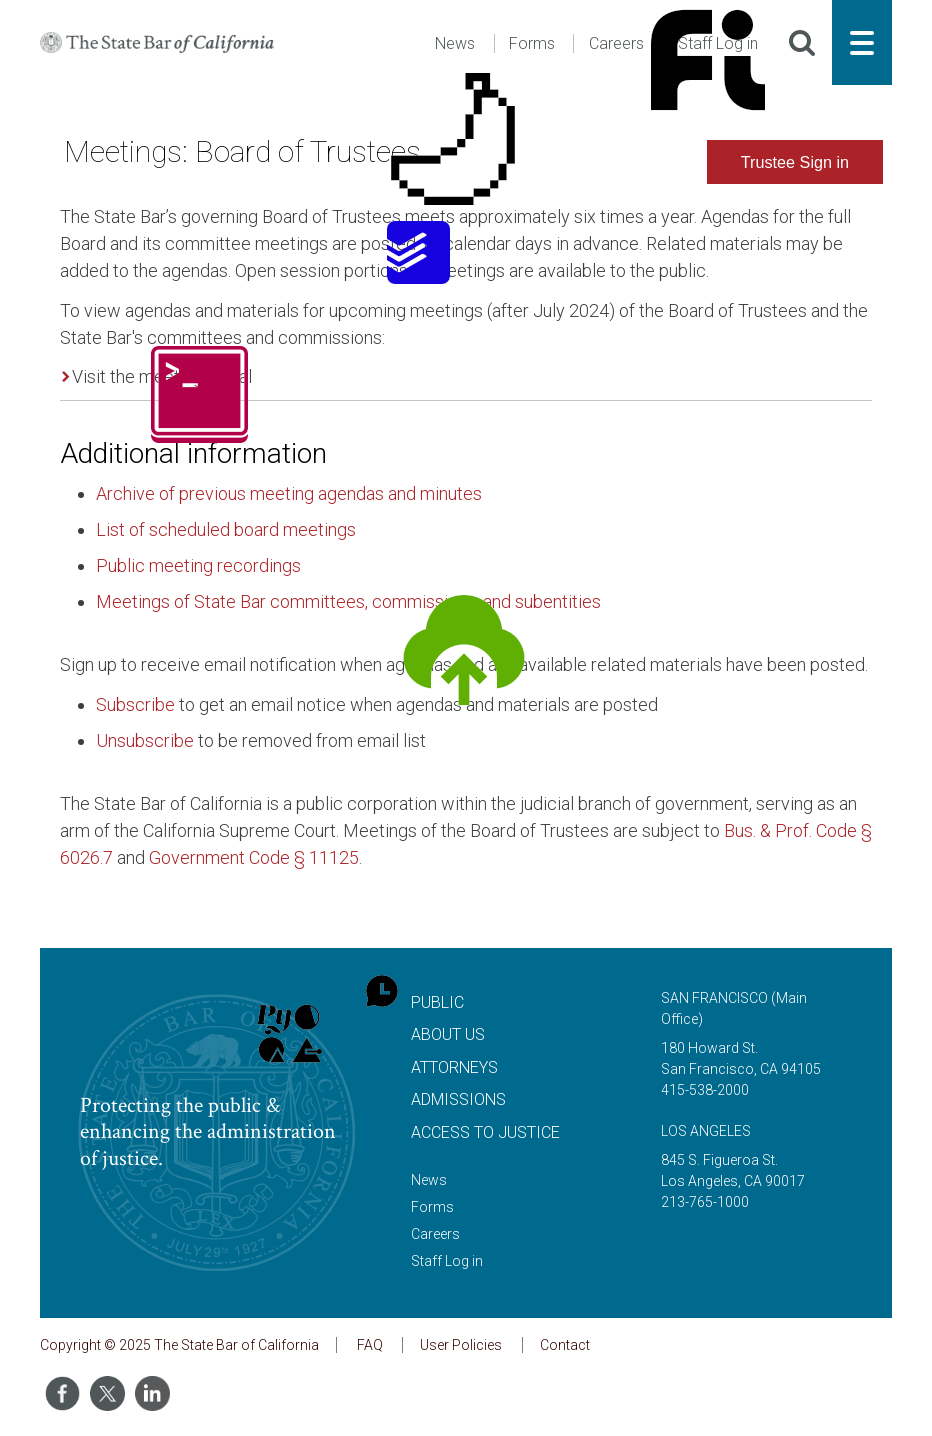  I want to click on pycqa (python code quality authority) organization logo, so click(288, 1033).